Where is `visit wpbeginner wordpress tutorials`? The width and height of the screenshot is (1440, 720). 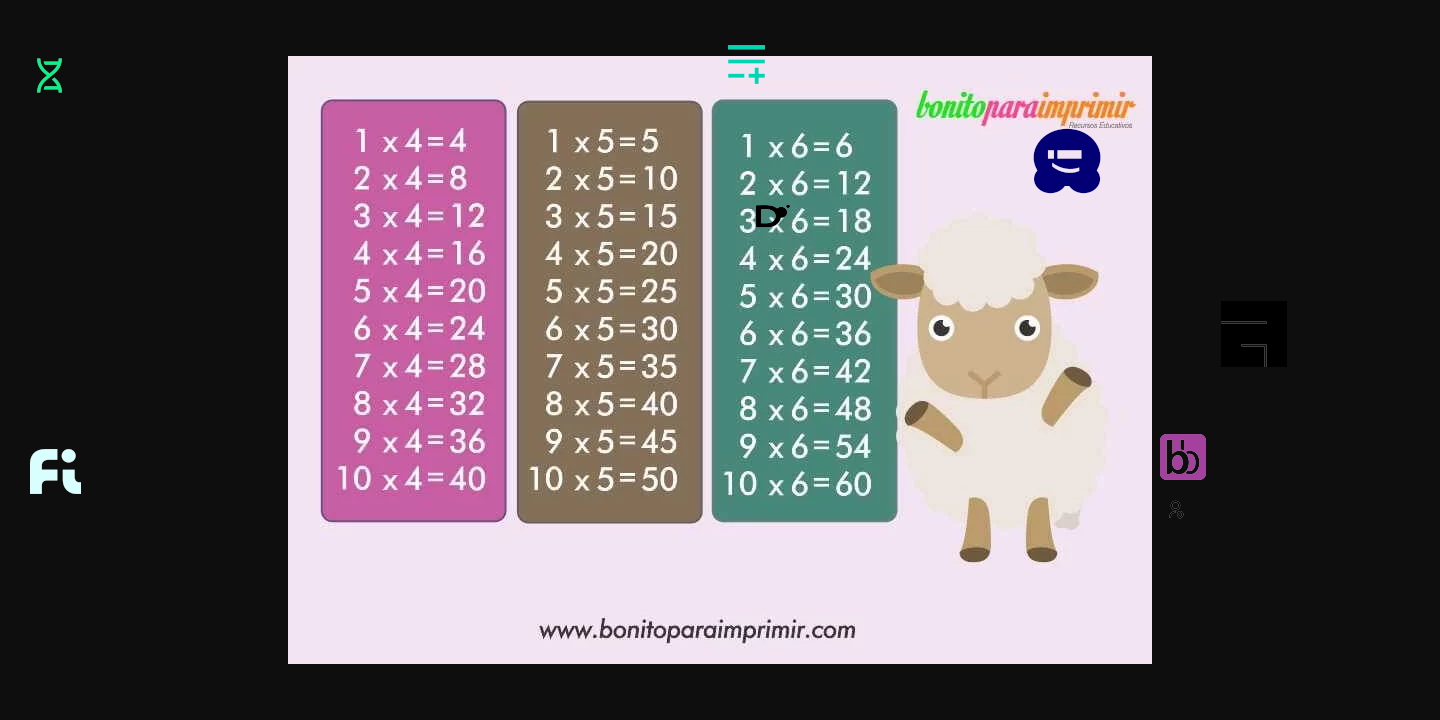
visit wpbeginner wordpress tutorials is located at coordinates (1067, 161).